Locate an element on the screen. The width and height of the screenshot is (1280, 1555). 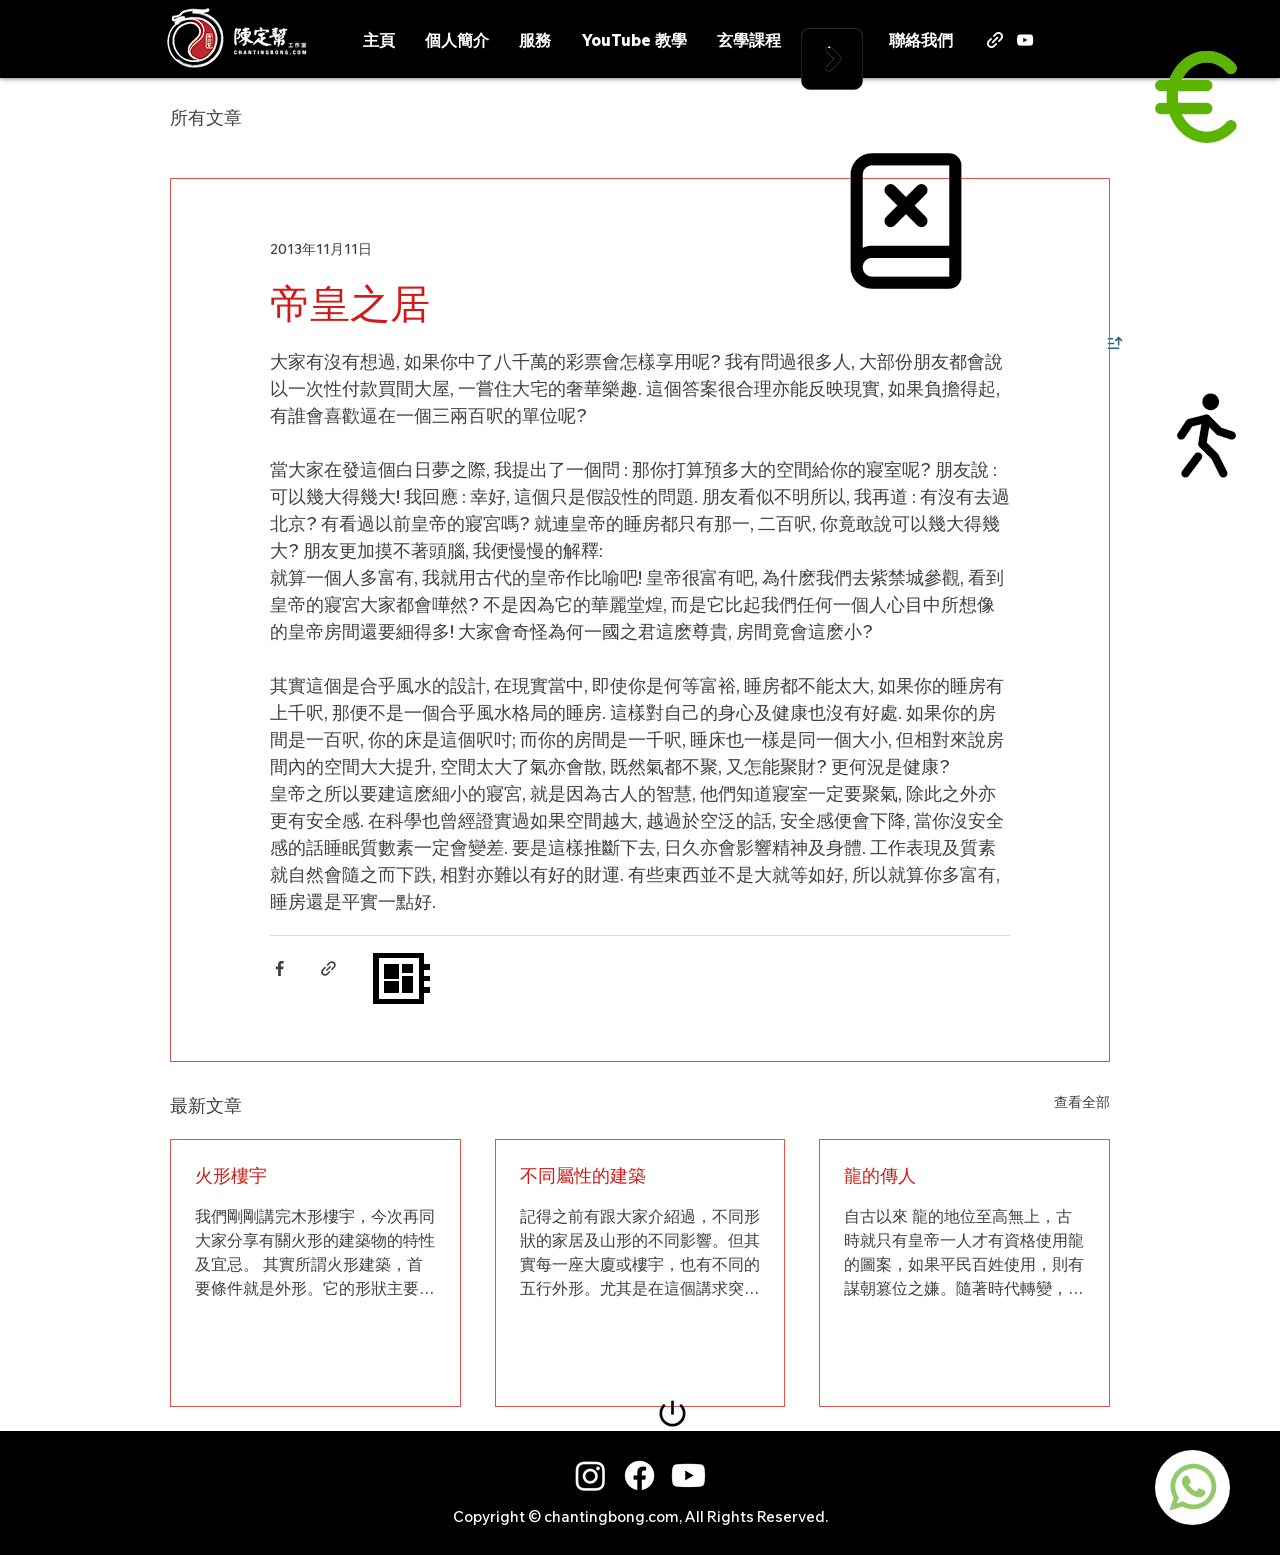
access developer or hardware settings is located at coordinates (401, 978).